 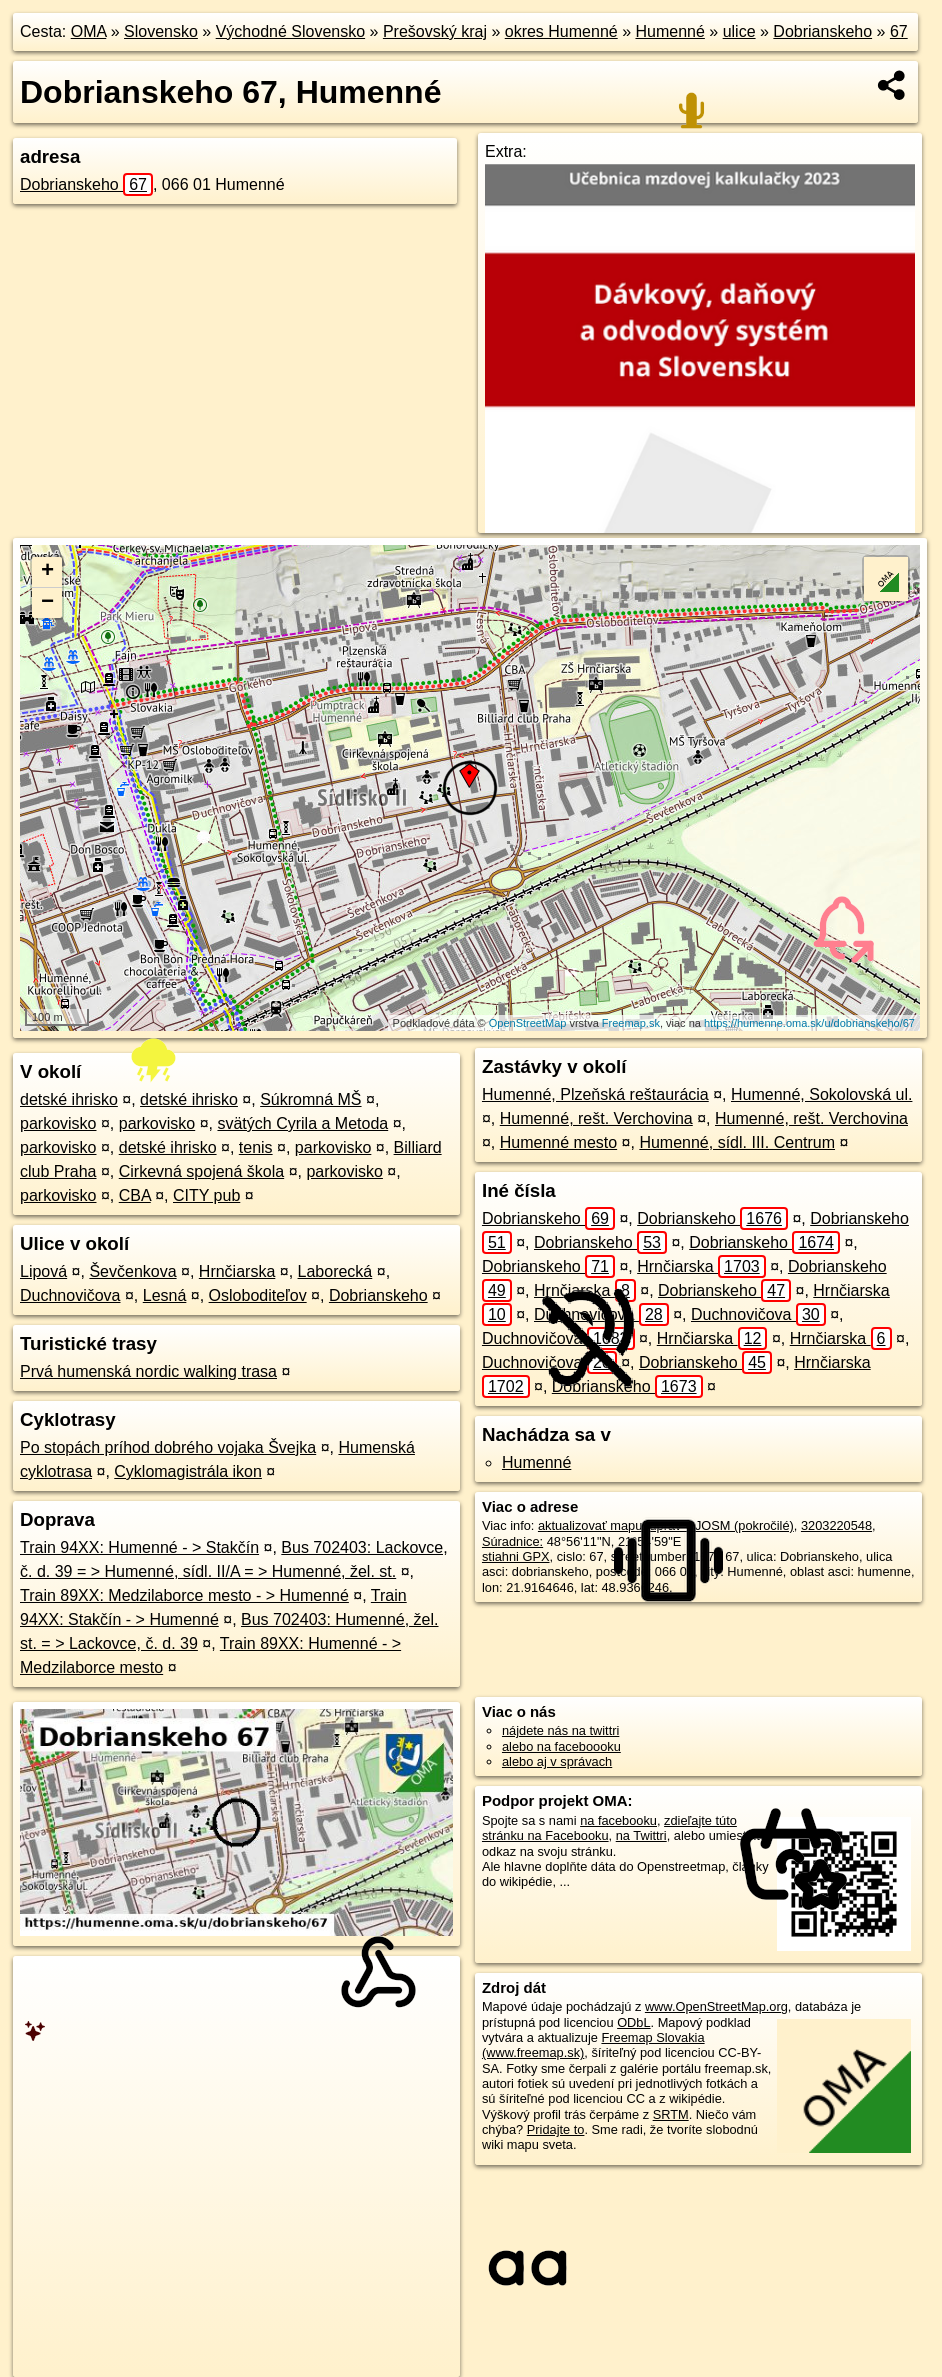 What do you see at coordinates (527, 2254) in the screenshot?
I see `switch text to lowercase` at bounding box center [527, 2254].